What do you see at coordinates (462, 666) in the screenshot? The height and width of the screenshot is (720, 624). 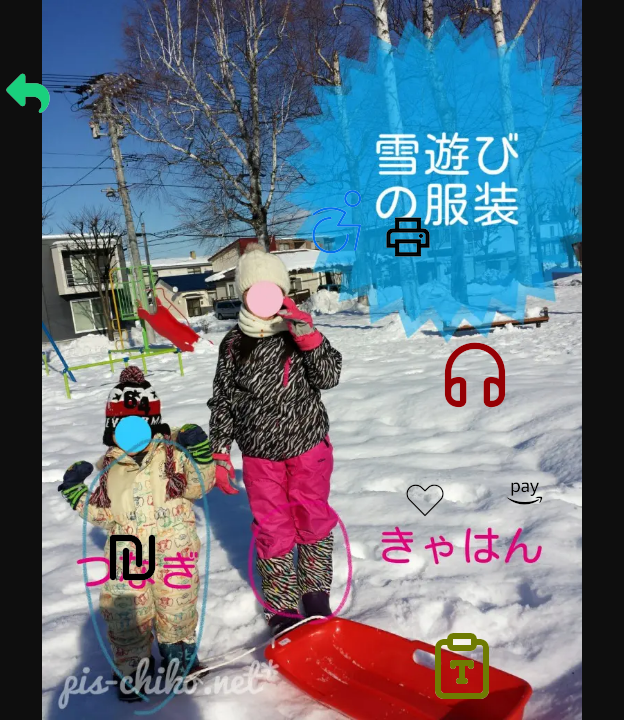 I see `paste as plain text` at bounding box center [462, 666].